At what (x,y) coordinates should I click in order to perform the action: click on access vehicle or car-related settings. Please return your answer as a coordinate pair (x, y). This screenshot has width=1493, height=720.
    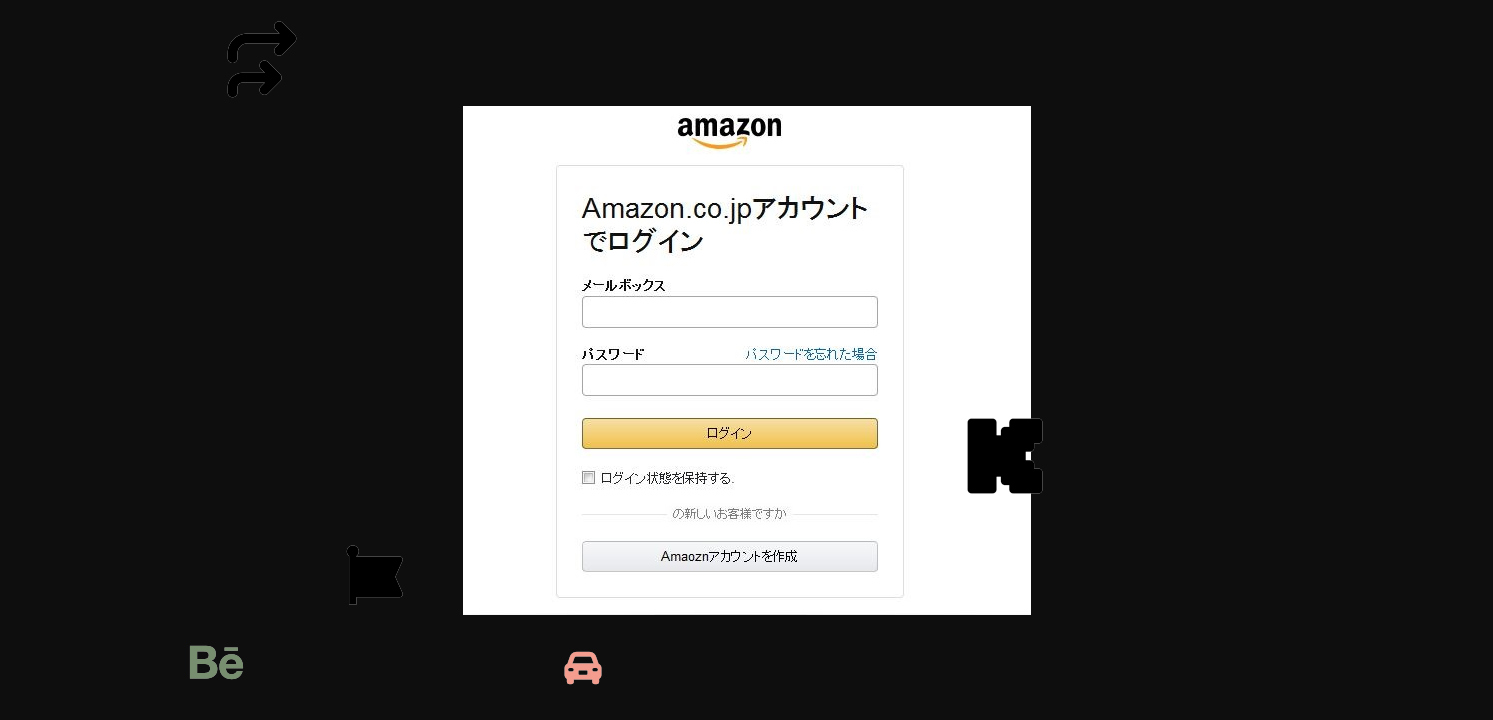
    Looking at the image, I should click on (583, 668).